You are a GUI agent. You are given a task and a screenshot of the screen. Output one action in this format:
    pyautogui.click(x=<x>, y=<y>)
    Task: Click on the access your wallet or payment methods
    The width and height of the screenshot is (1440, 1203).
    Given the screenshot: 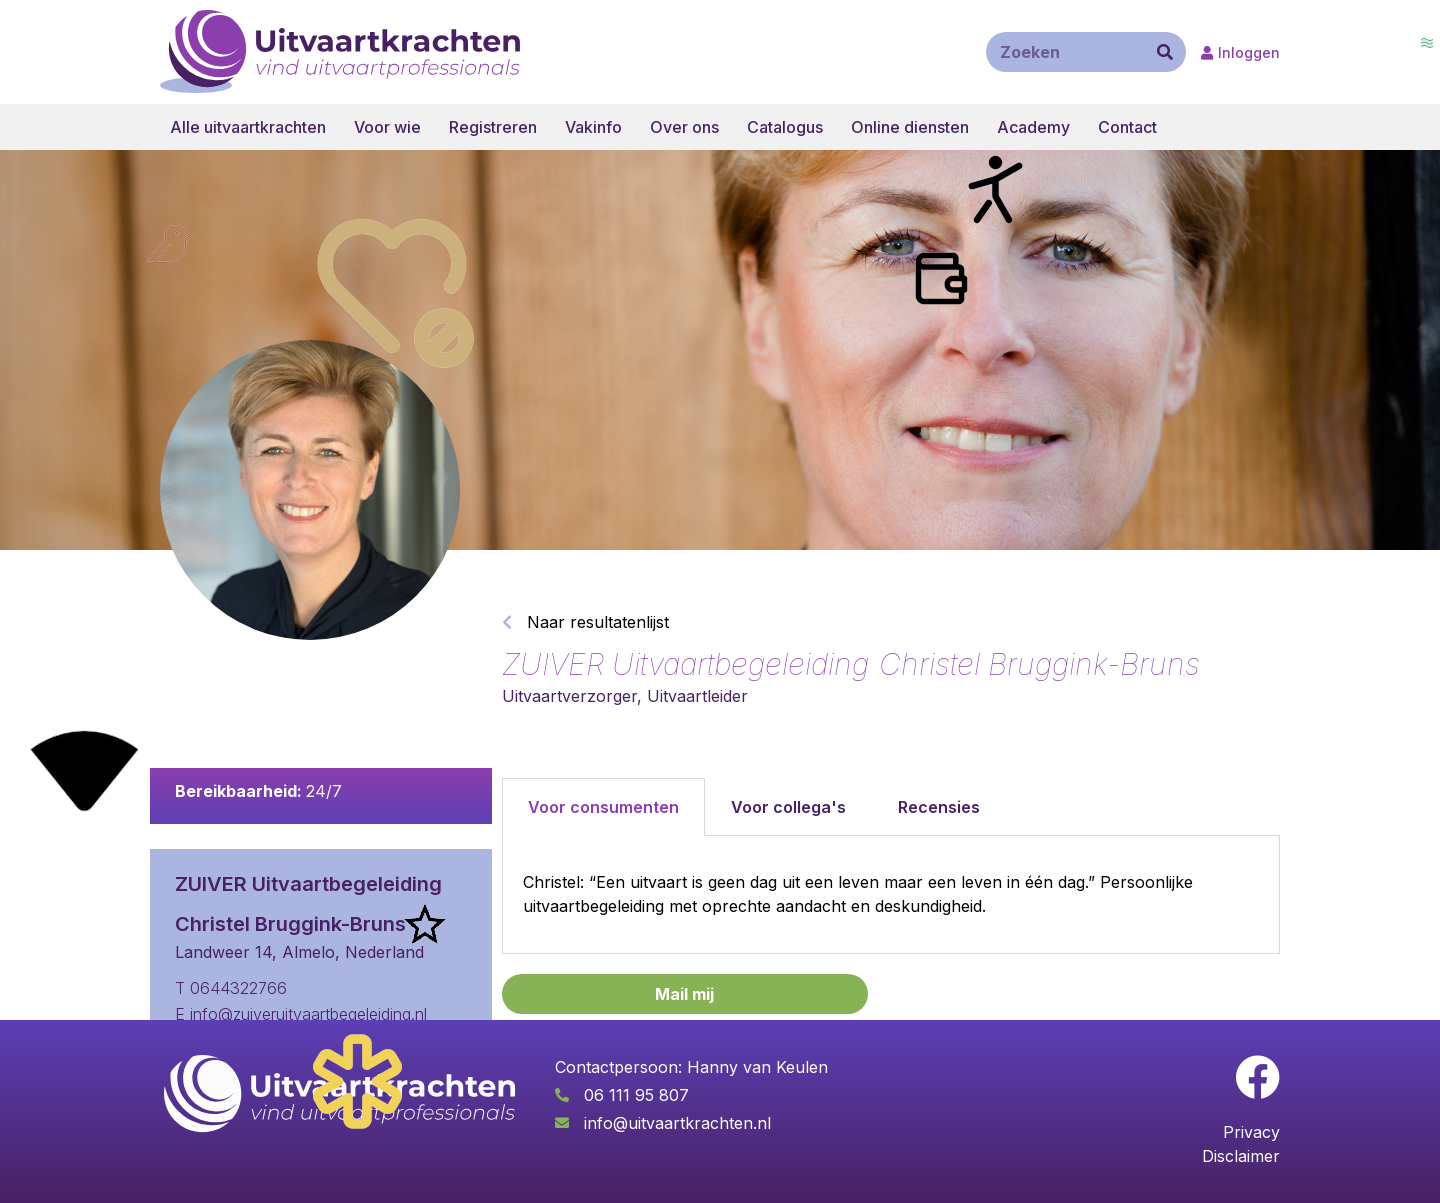 What is the action you would take?
    pyautogui.click(x=941, y=278)
    